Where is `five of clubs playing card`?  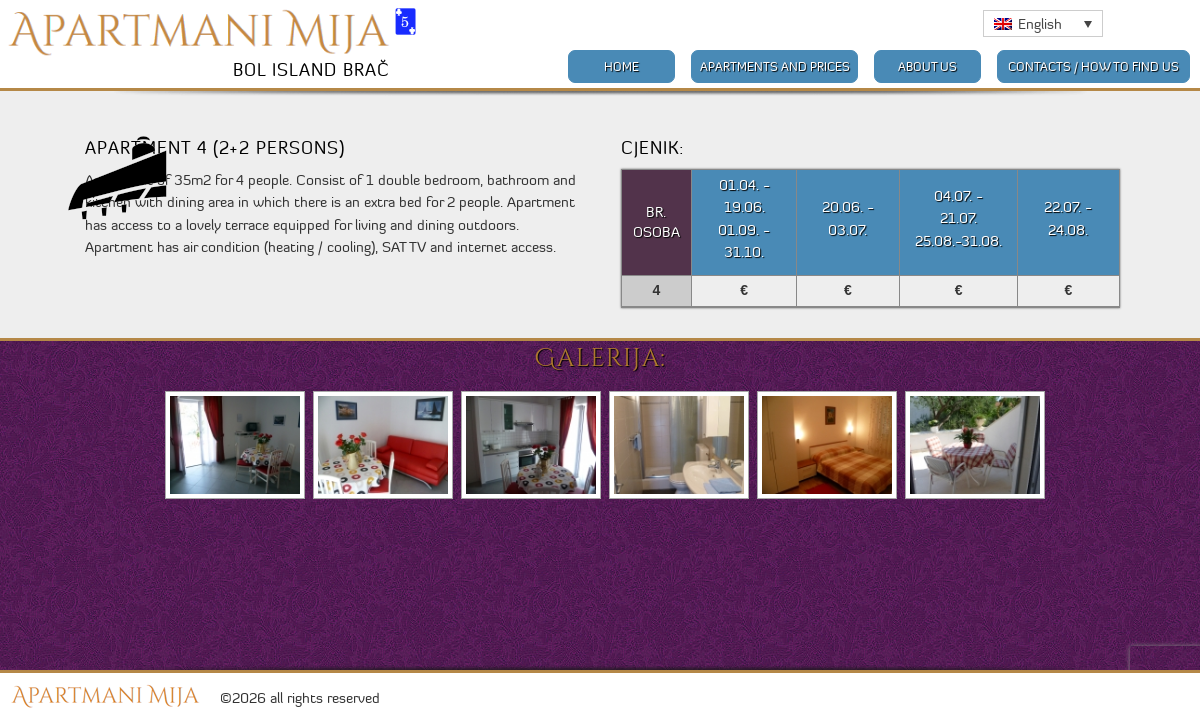 five of clubs playing card is located at coordinates (405, 21).